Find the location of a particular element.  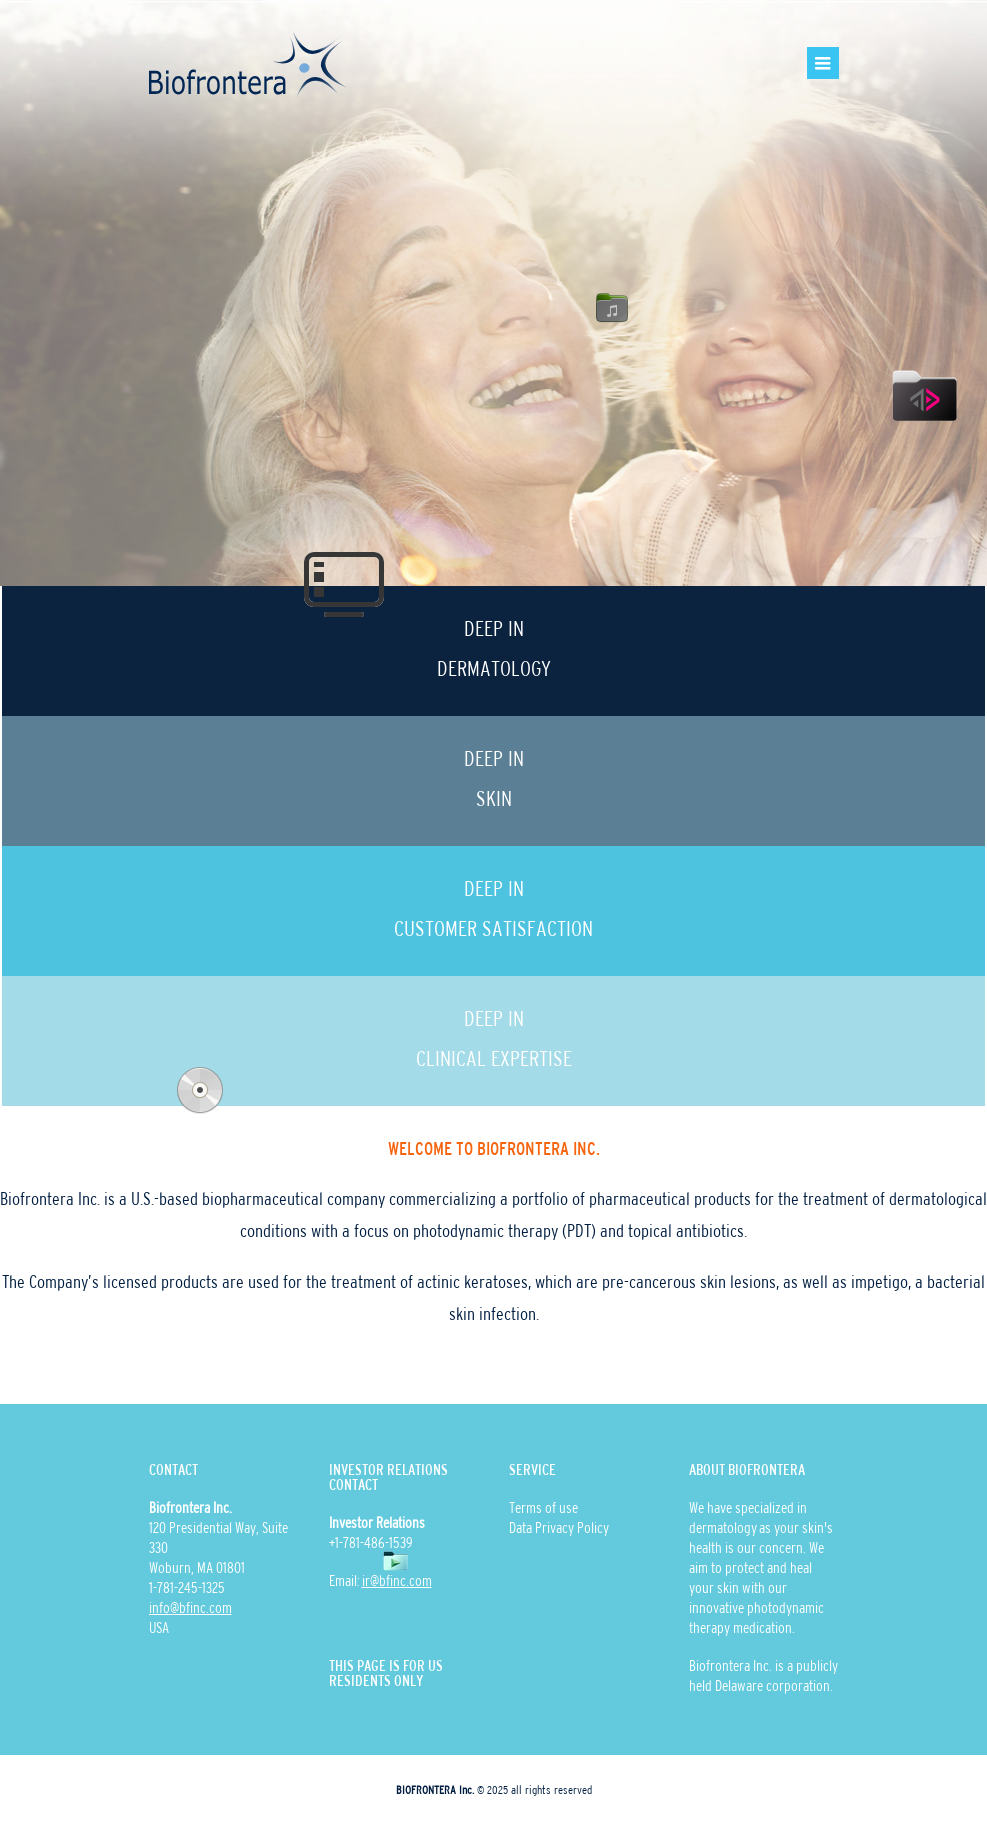

folder containing ActivityPub or federated social media content is located at coordinates (924, 397).